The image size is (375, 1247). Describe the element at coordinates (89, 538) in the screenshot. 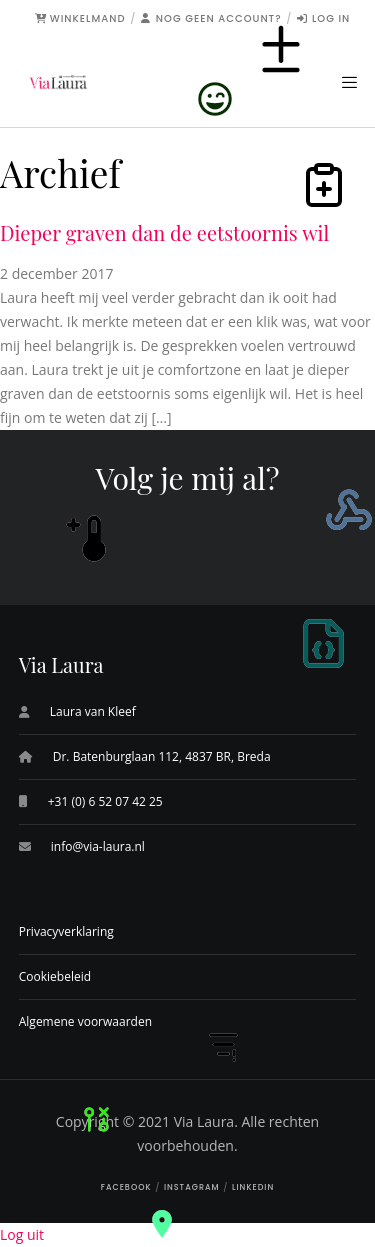

I see `increase temperature setting` at that location.